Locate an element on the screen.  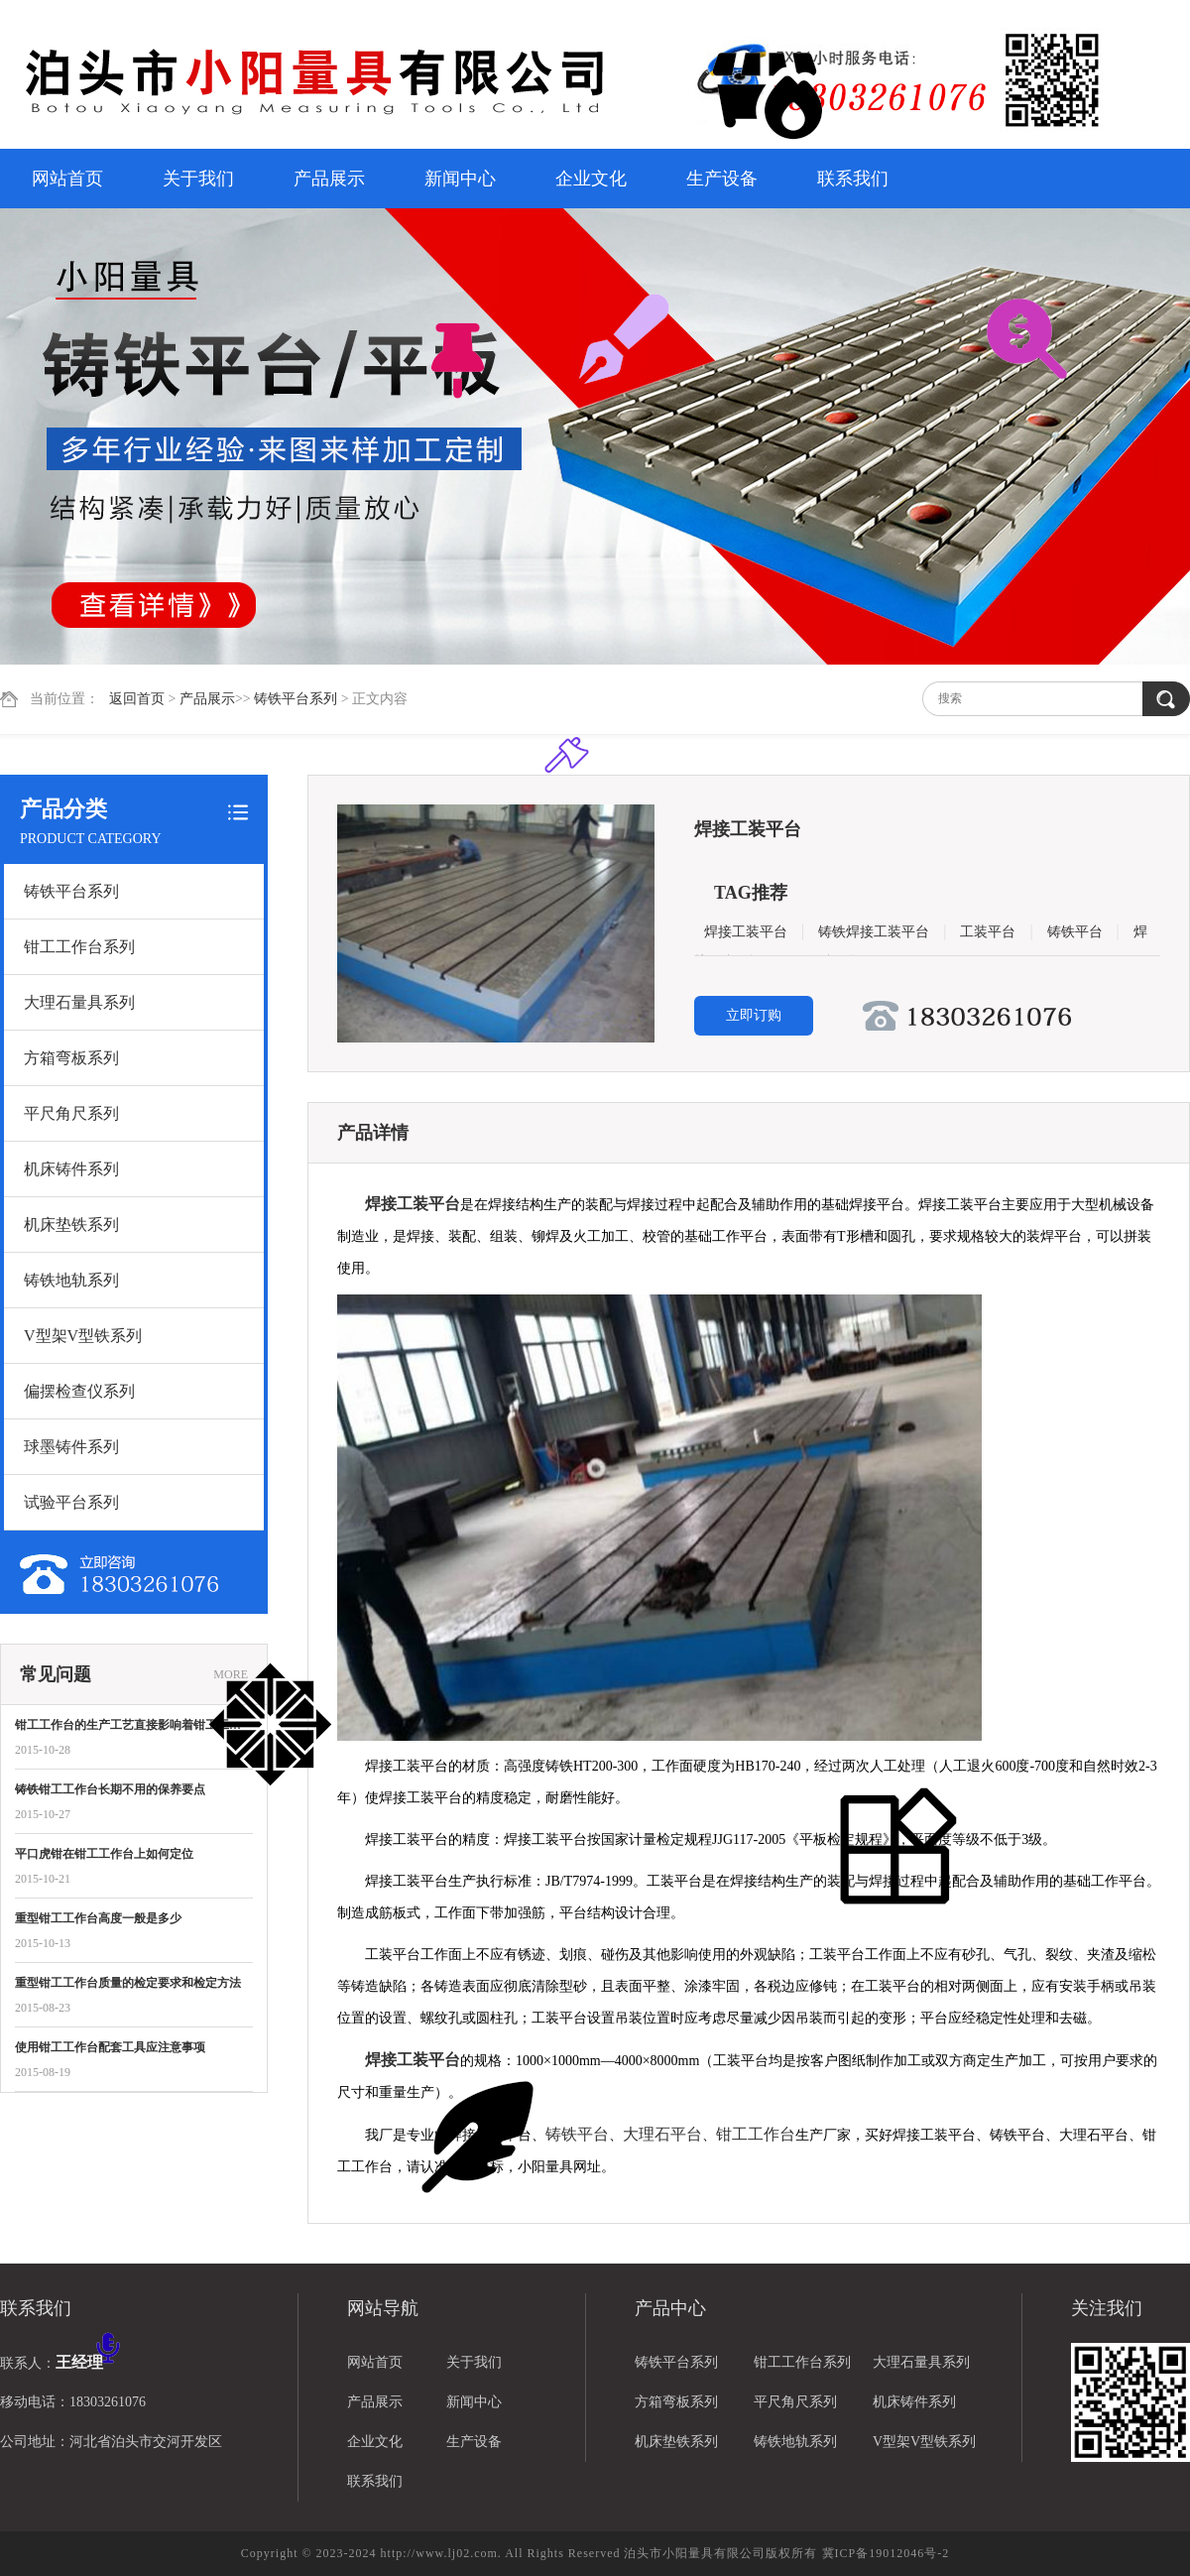
compose a new message or note is located at coordinates (476, 2138).